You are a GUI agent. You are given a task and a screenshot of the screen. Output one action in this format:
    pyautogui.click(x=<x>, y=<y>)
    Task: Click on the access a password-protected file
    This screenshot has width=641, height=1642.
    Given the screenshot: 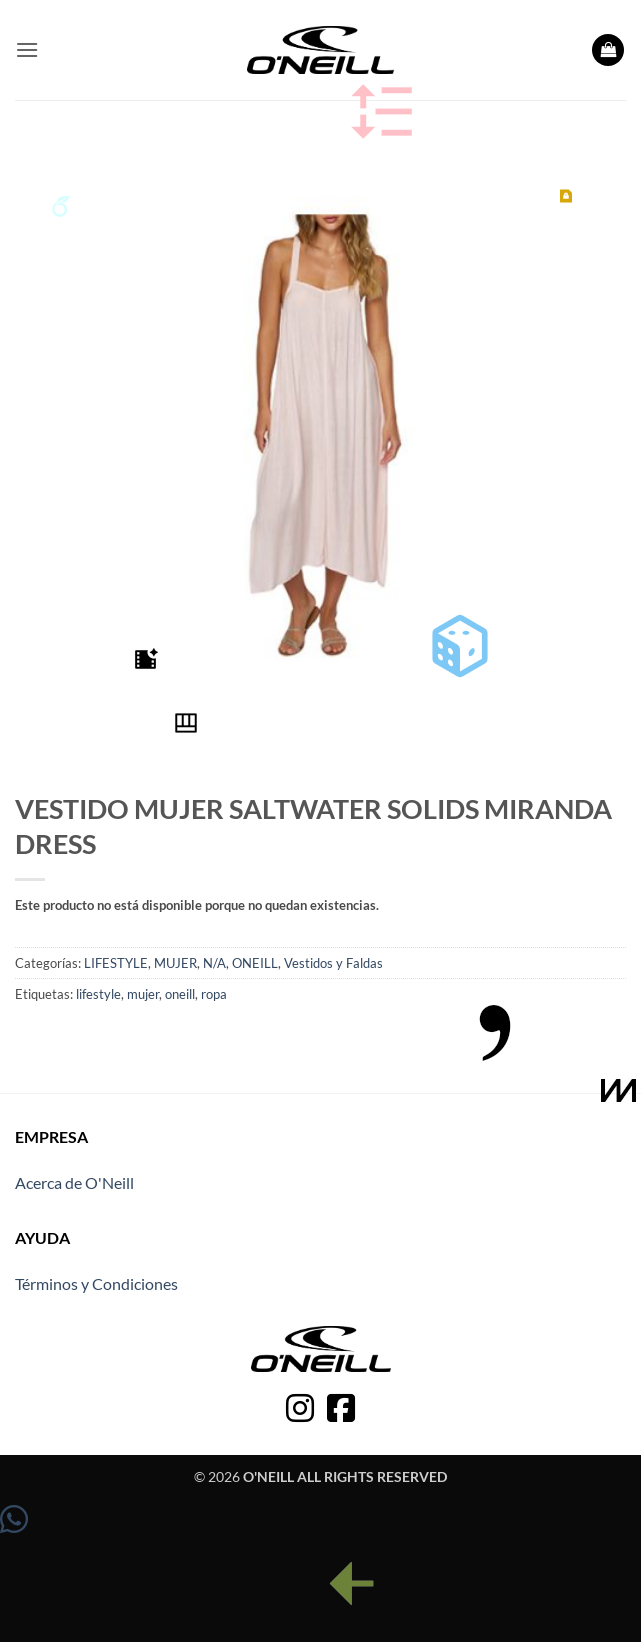 What is the action you would take?
    pyautogui.click(x=566, y=196)
    